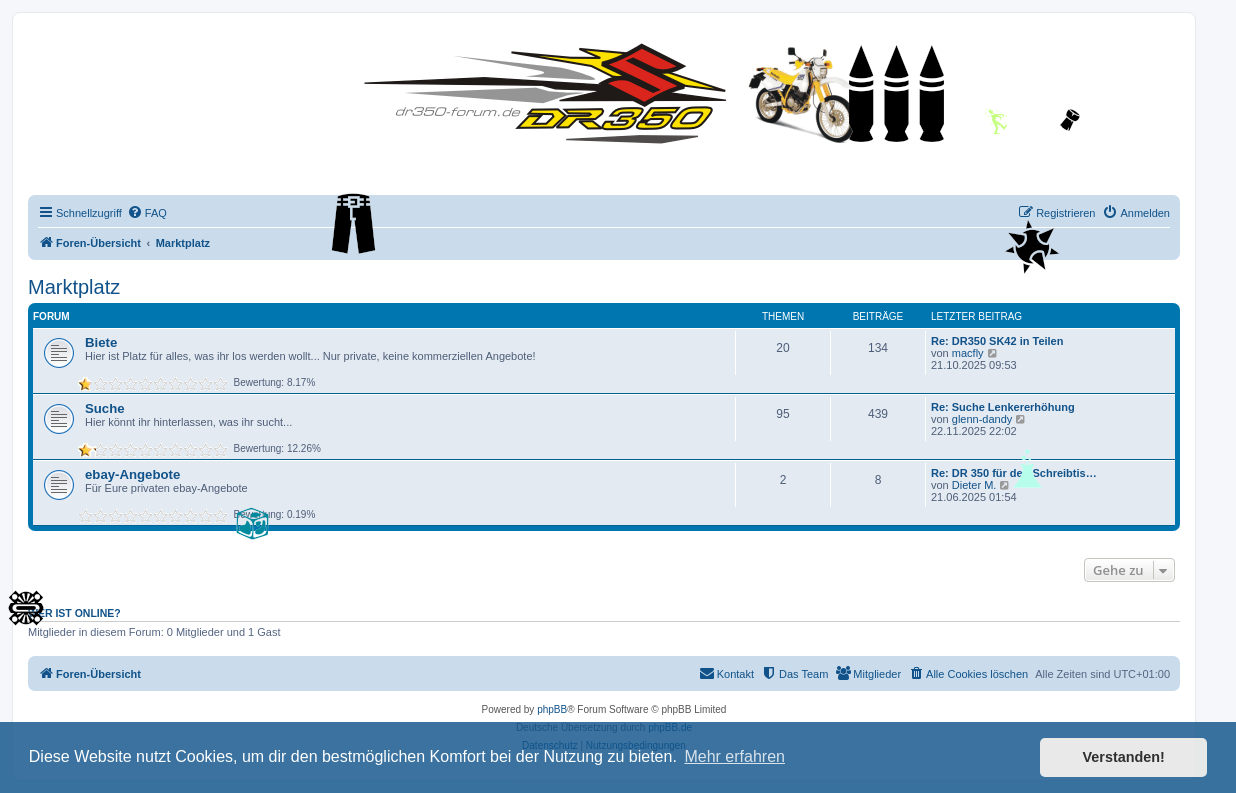  I want to click on decorative tribal or aztec-style game badge, so click(26, 608).